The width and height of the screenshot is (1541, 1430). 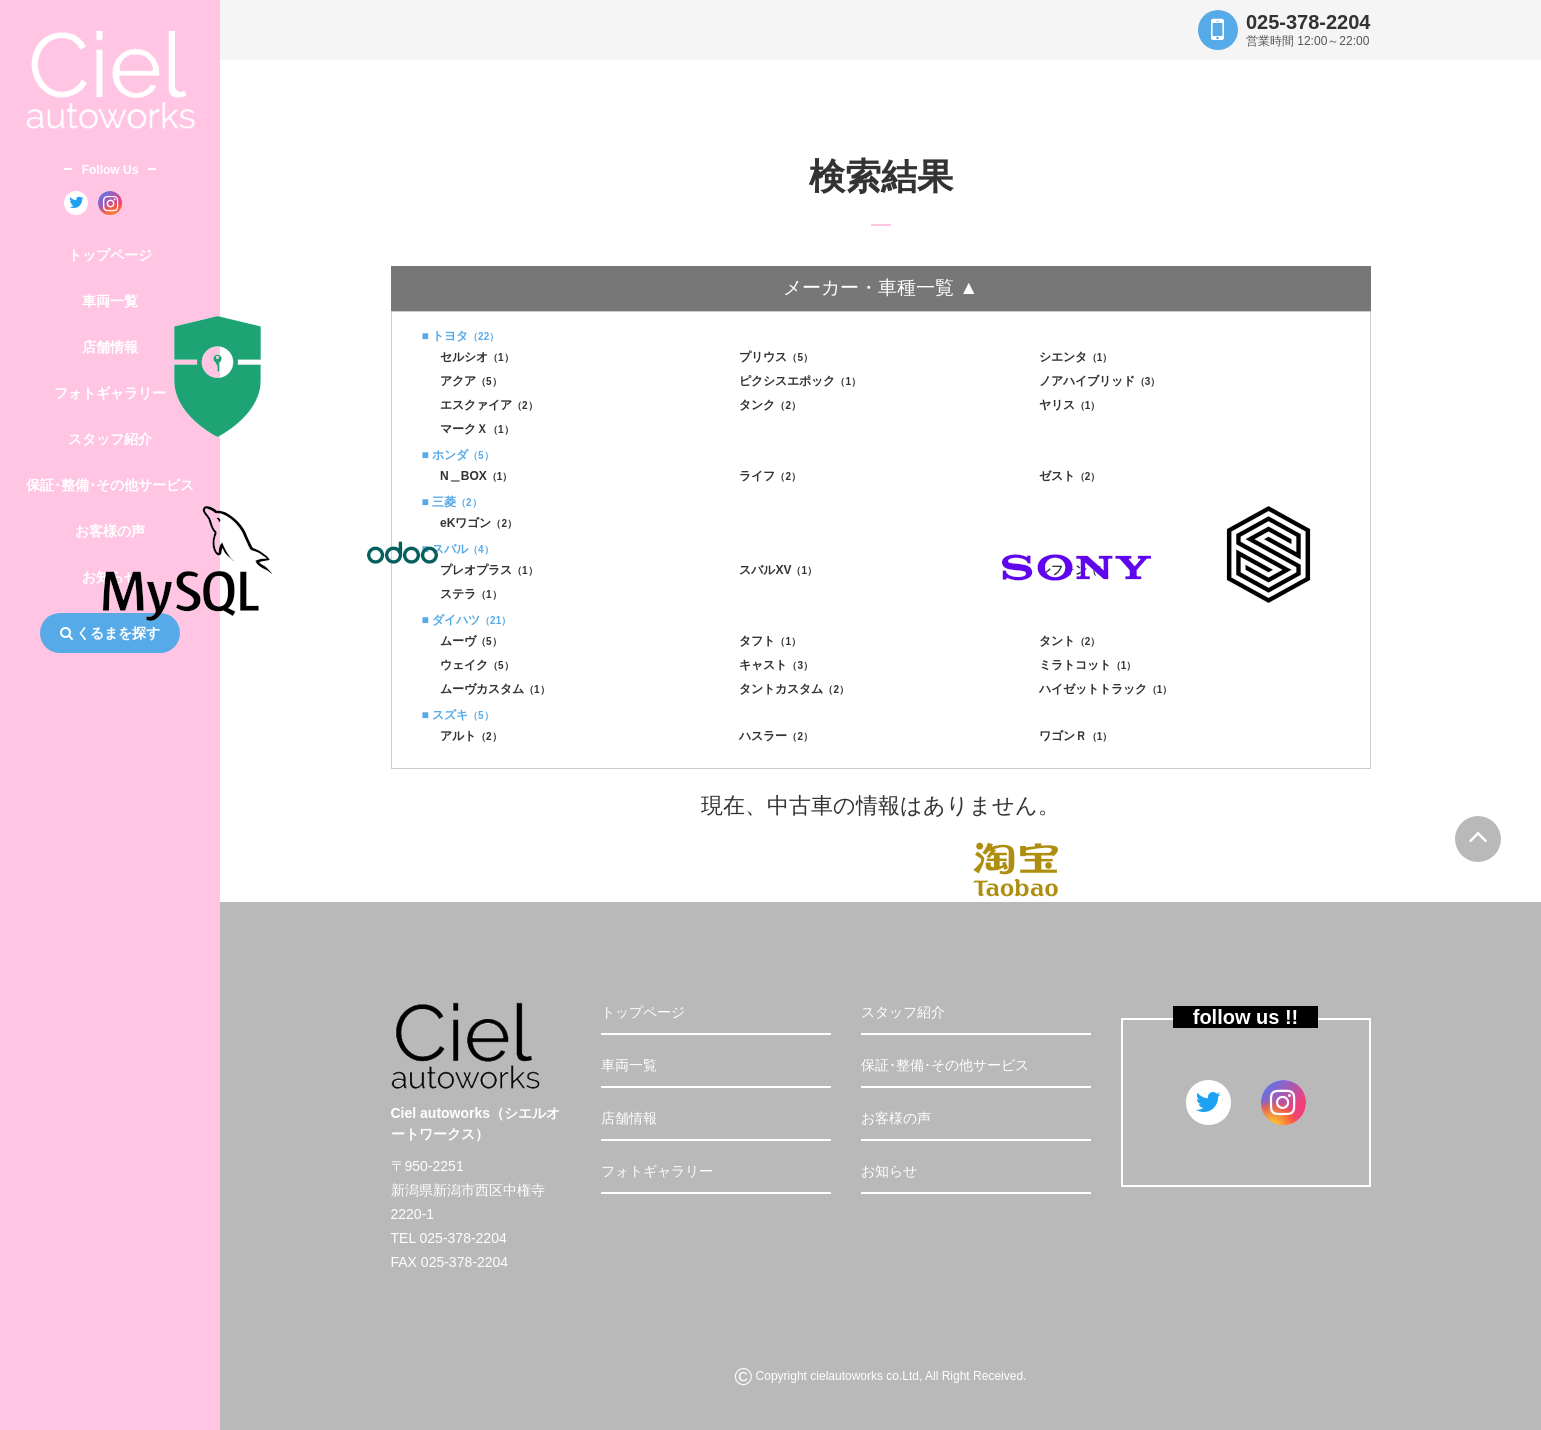 I want to click on spring security framework logo, so click(x=217, y=376).